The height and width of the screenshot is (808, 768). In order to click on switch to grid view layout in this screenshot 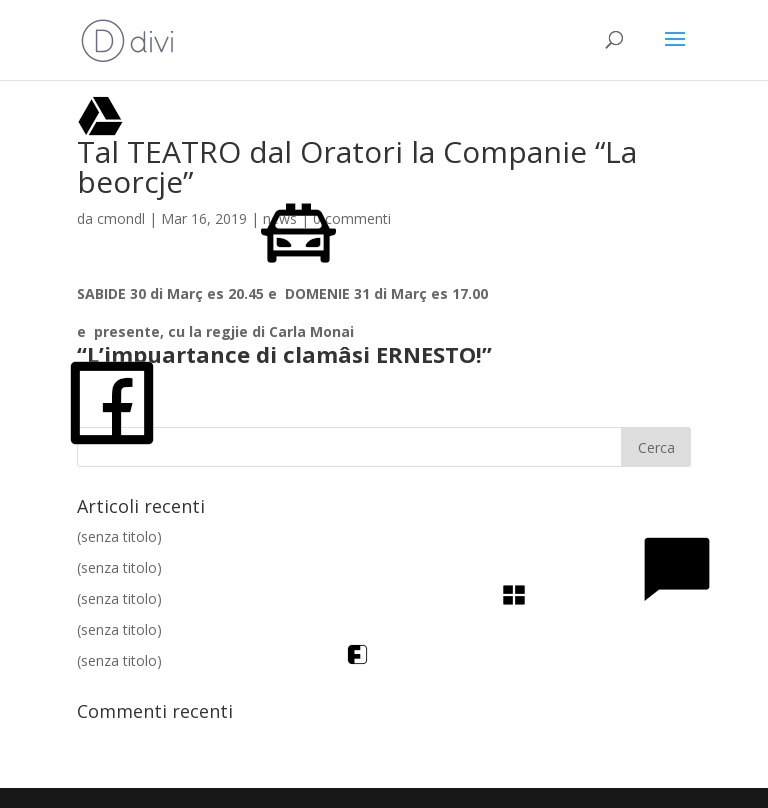, I will do `click(514, 595)`.